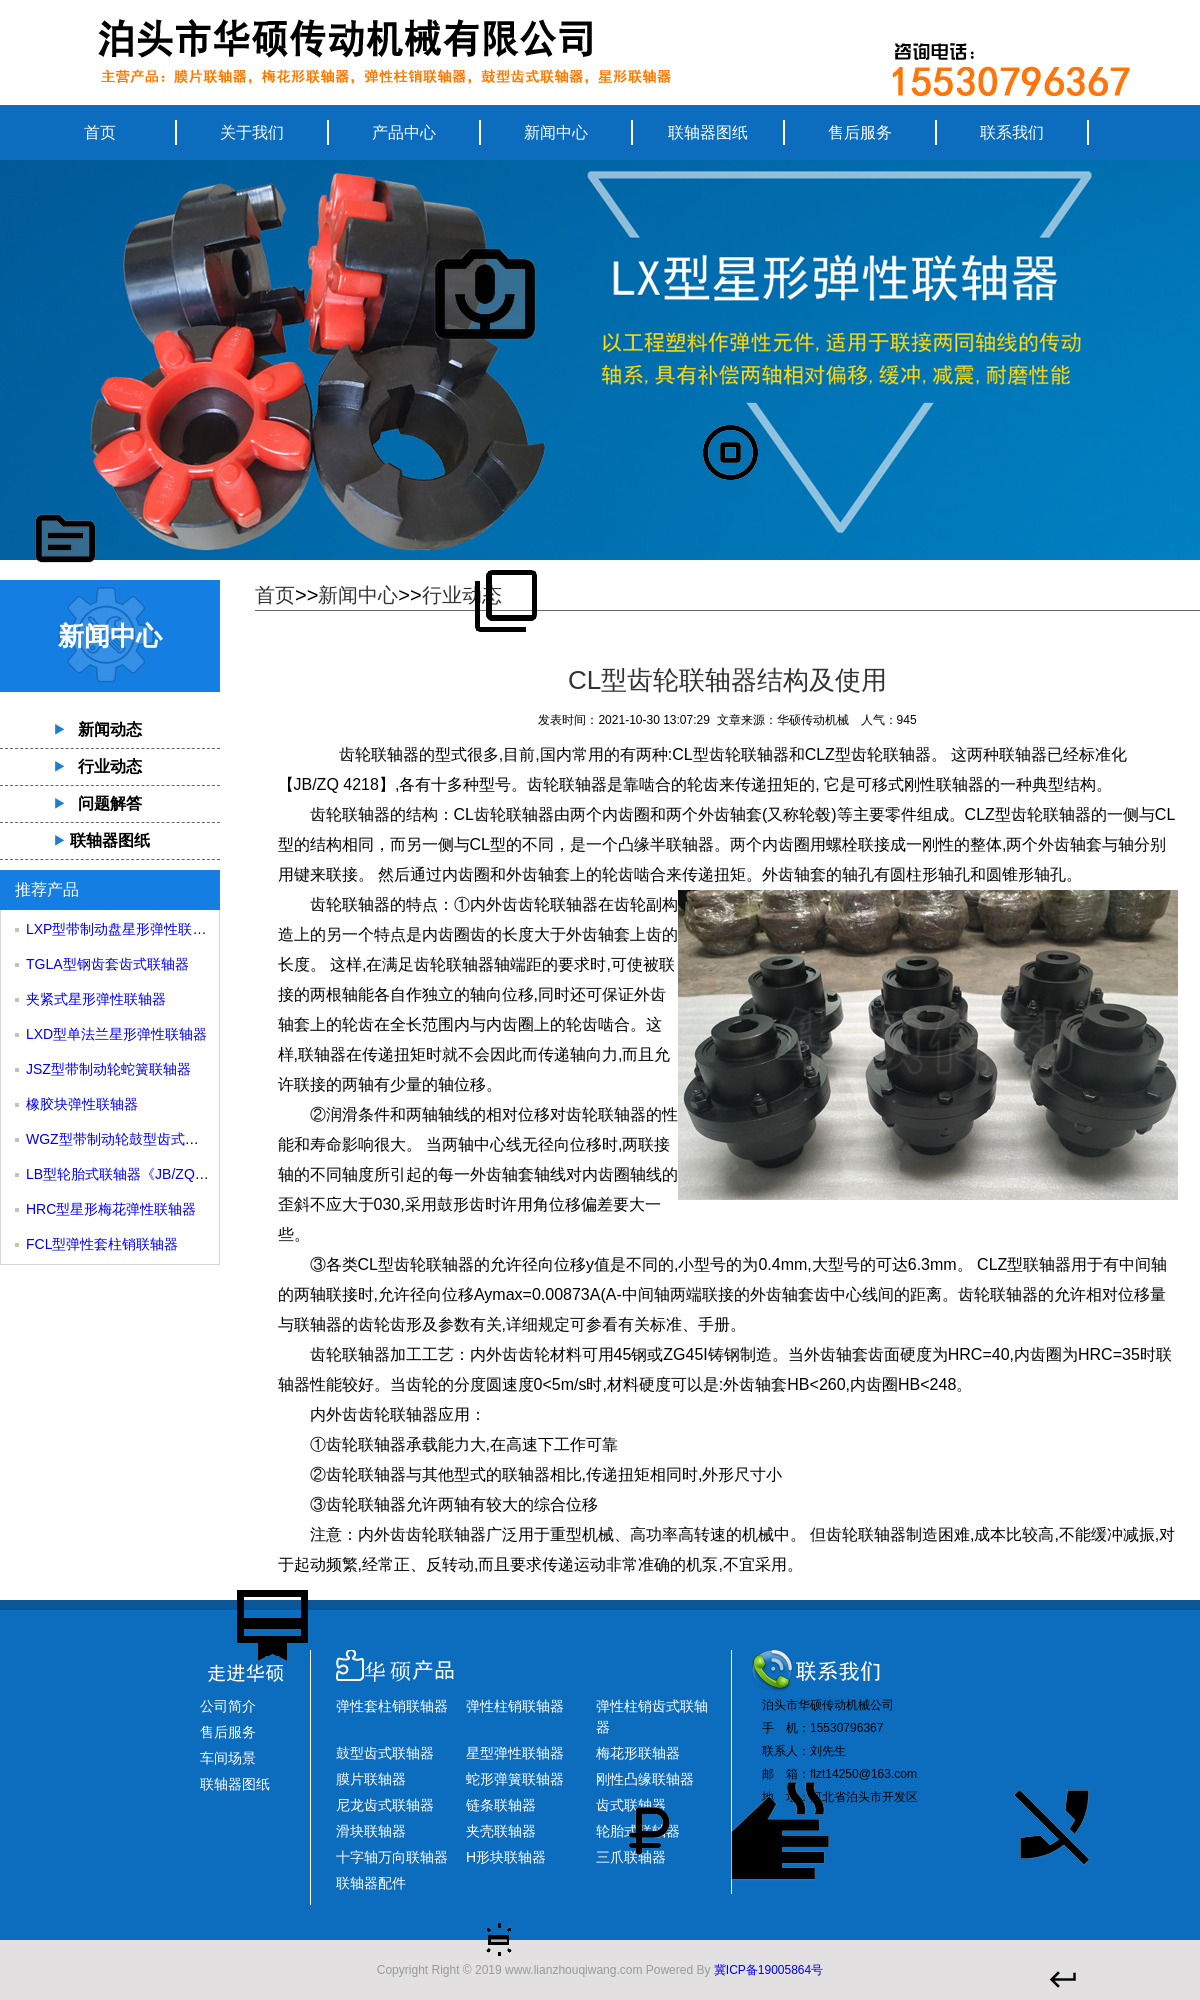 This screenshot has height=2000, width=1200. I want to click on indicates russian ruble currency, so click(651, 1831).